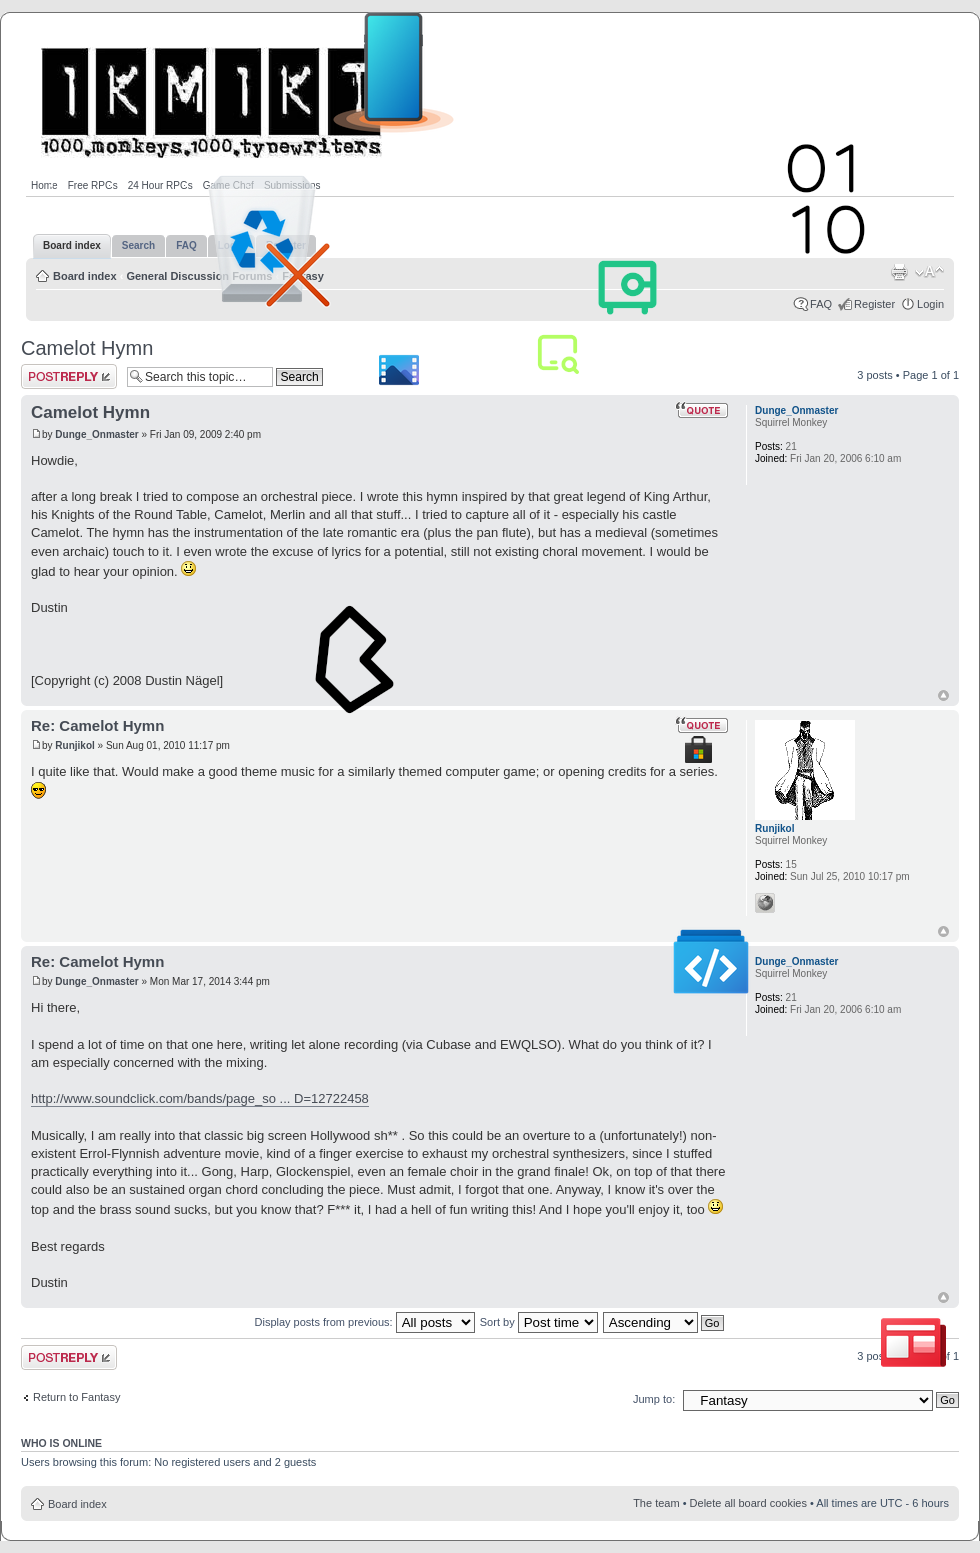  What do you see at coordinates (913, 1342) in the screenshot?
I see `open the news app` at bounding box center [913, 1342].